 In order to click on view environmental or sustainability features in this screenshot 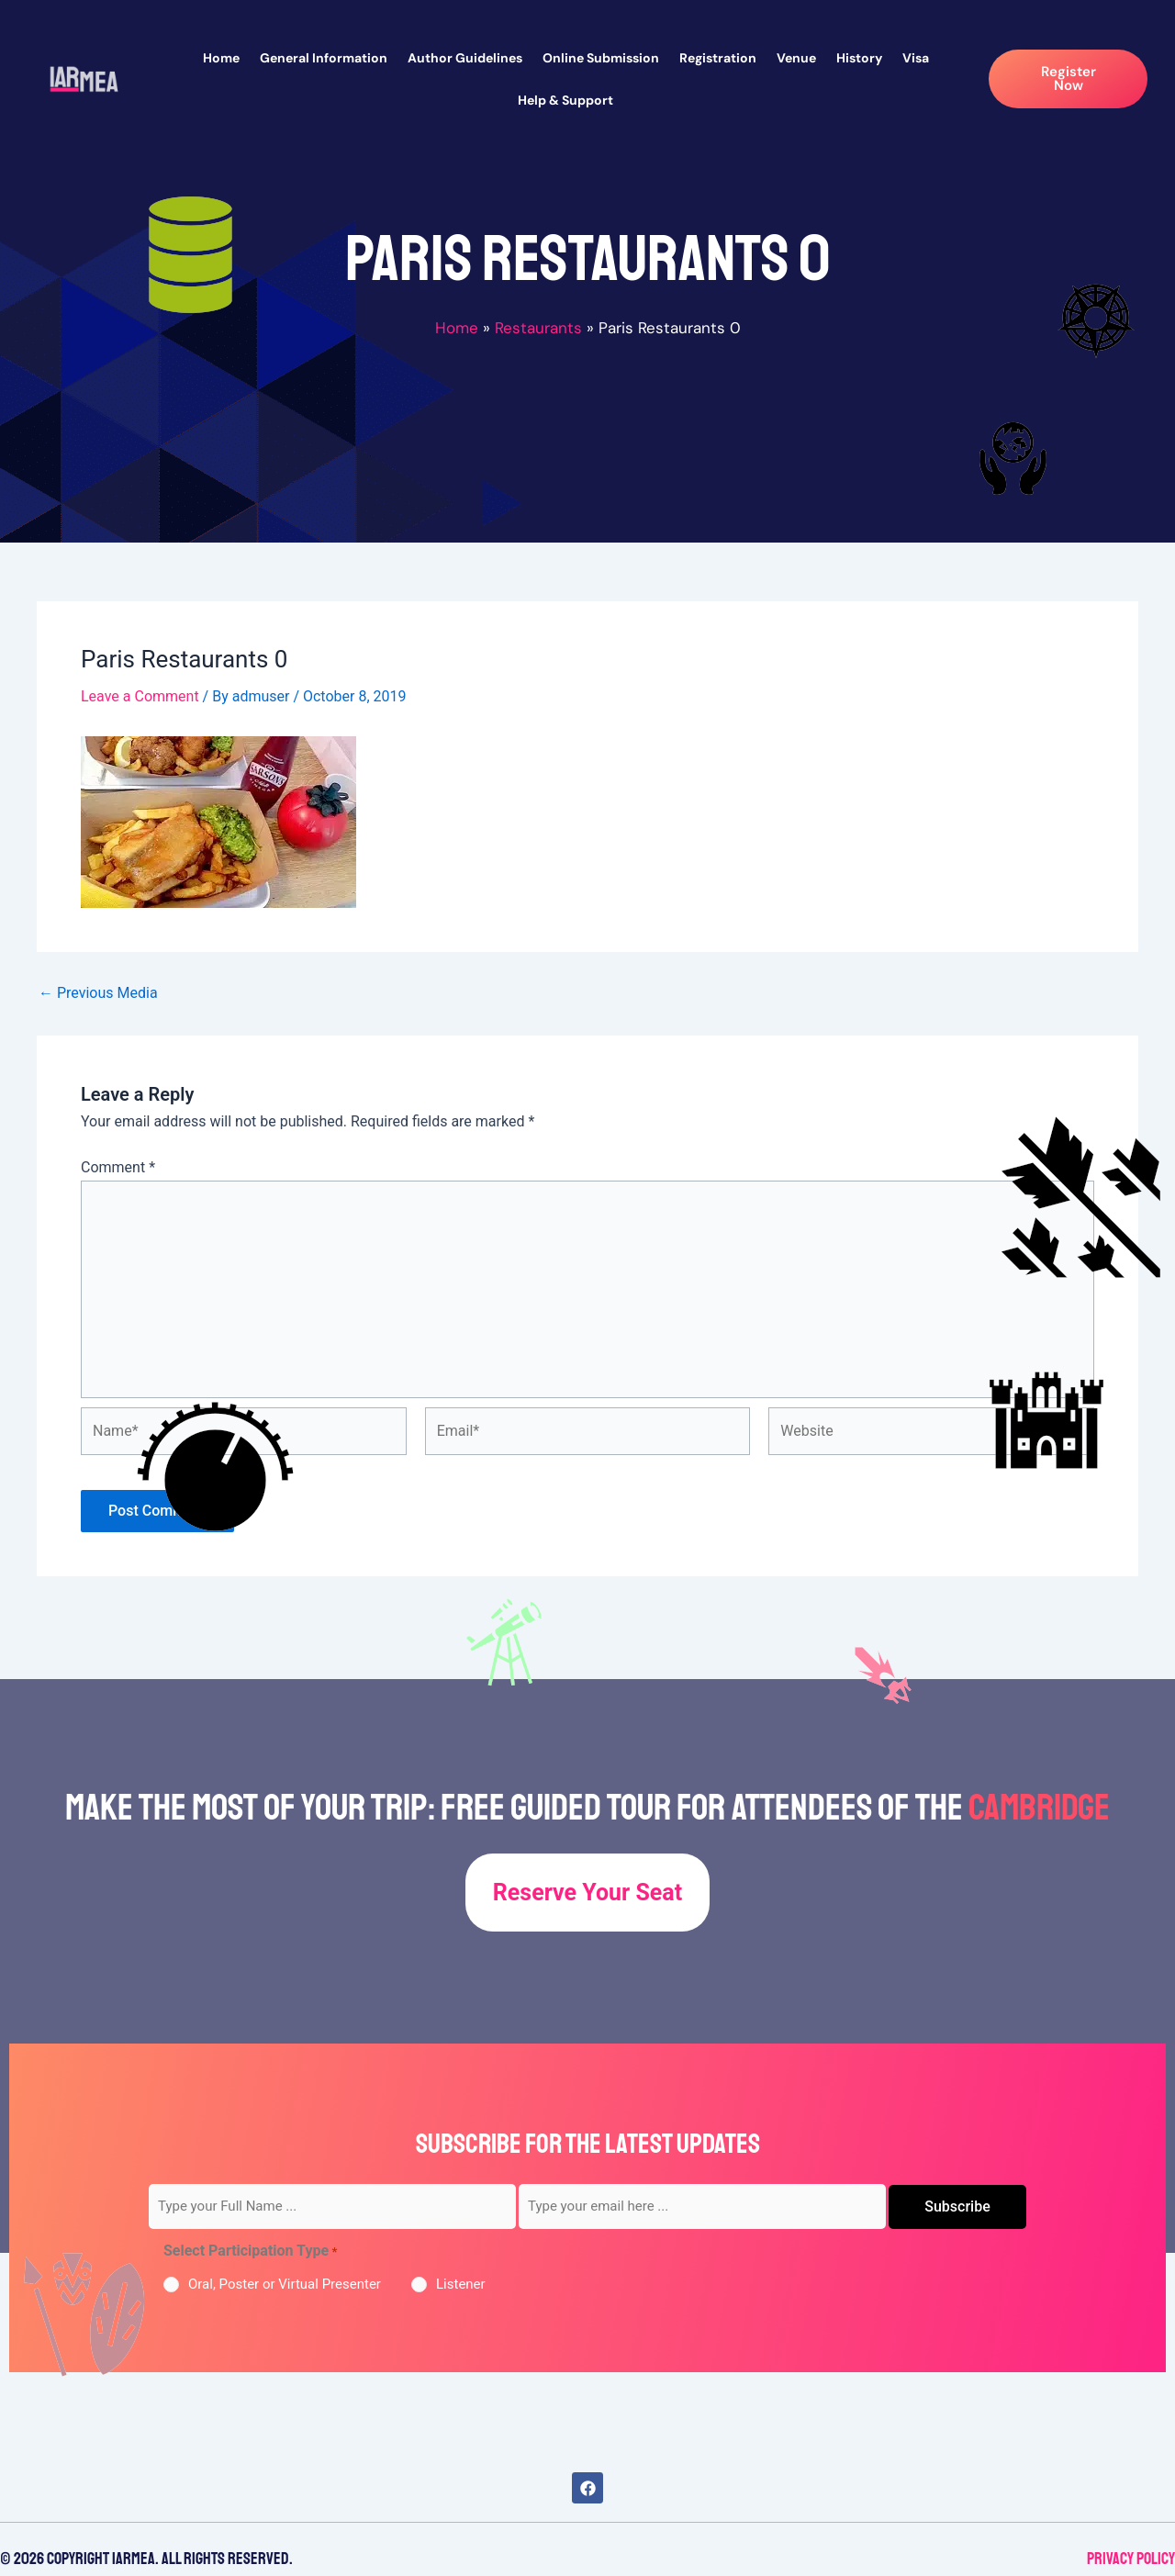, I will do `click(1013, 458)`.